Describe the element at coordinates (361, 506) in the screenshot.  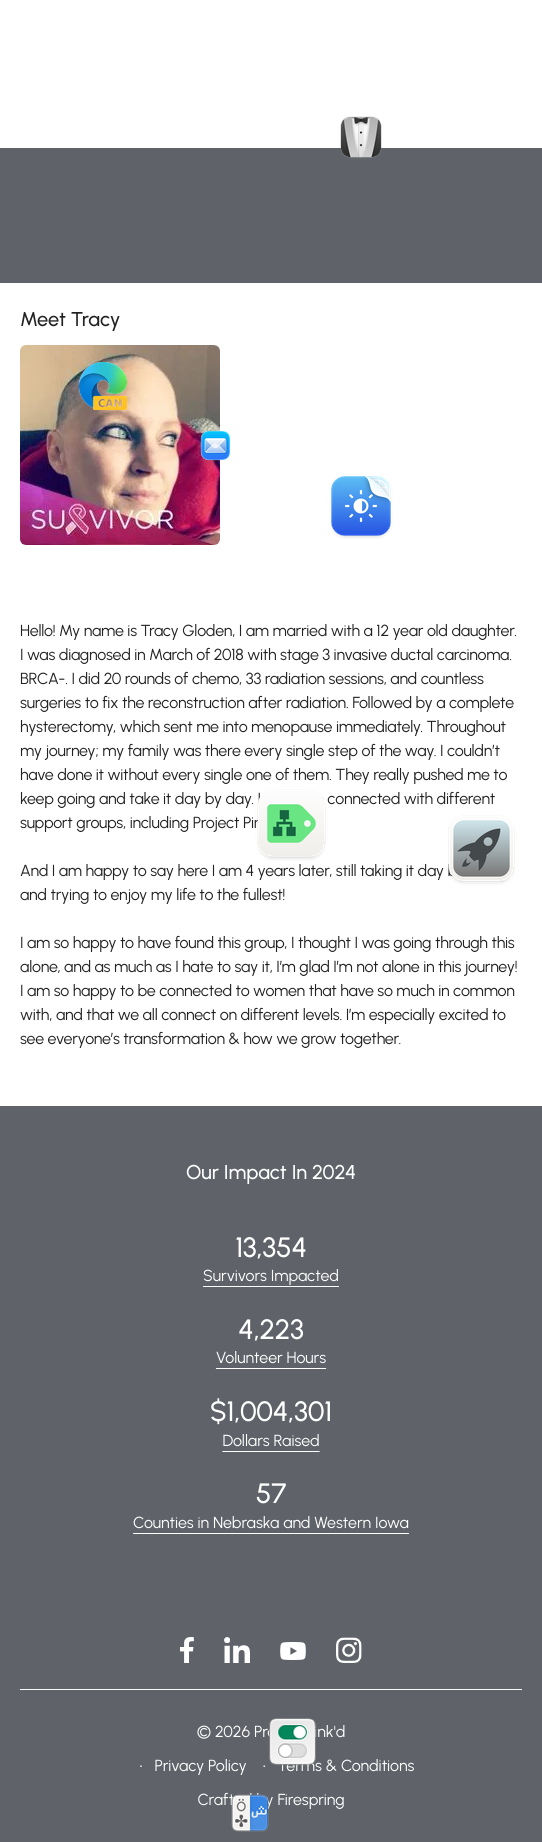
I see `adjust night shift or display color temperature settings` at that location.